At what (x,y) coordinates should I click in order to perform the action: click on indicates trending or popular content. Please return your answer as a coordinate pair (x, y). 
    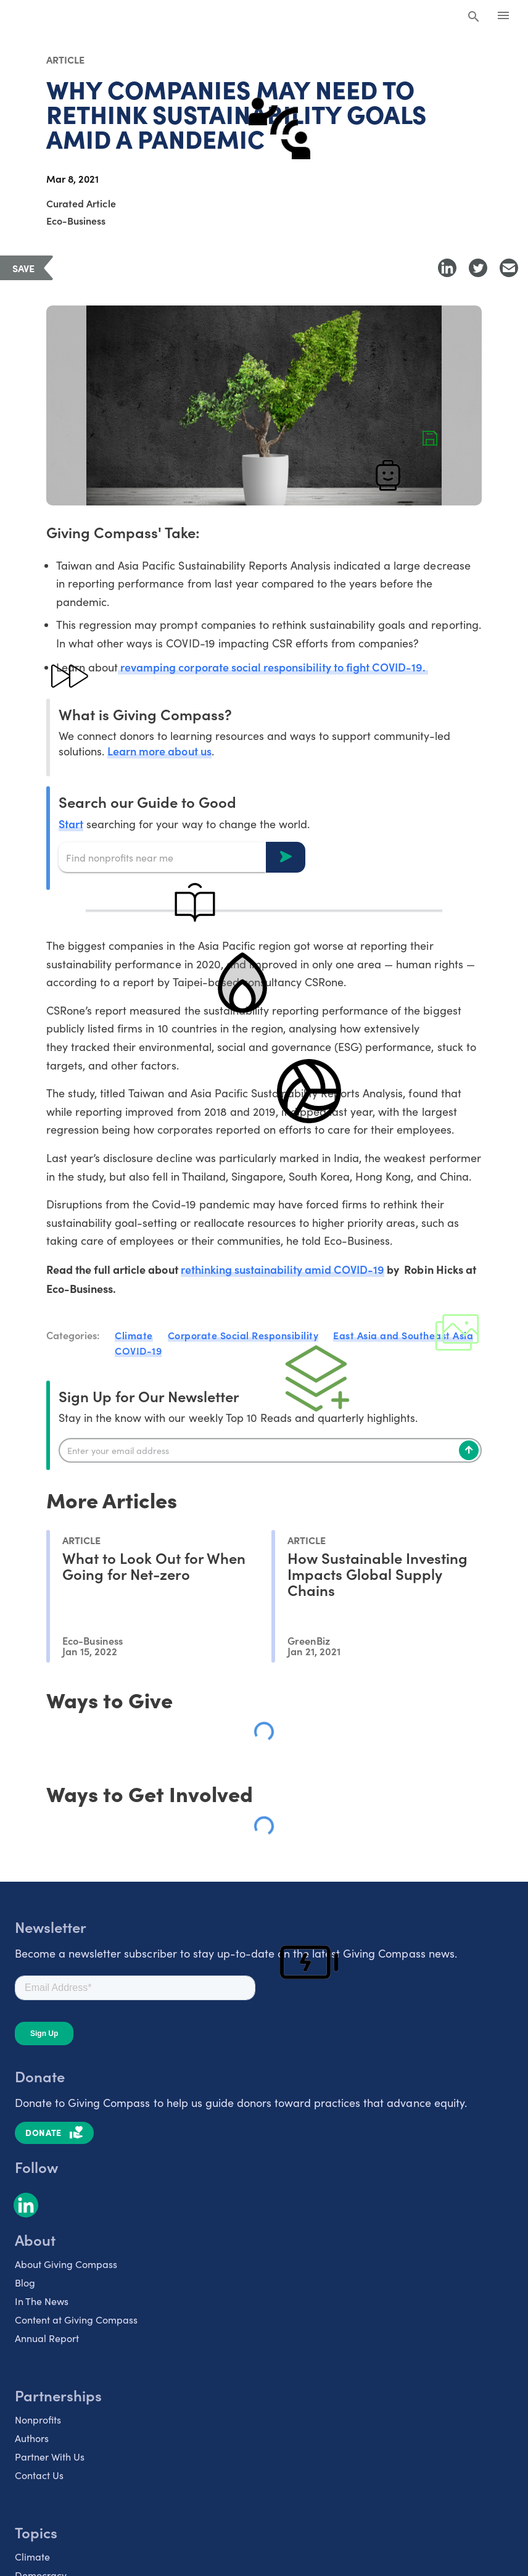
    Looking at the image, I should click on (242, 984).